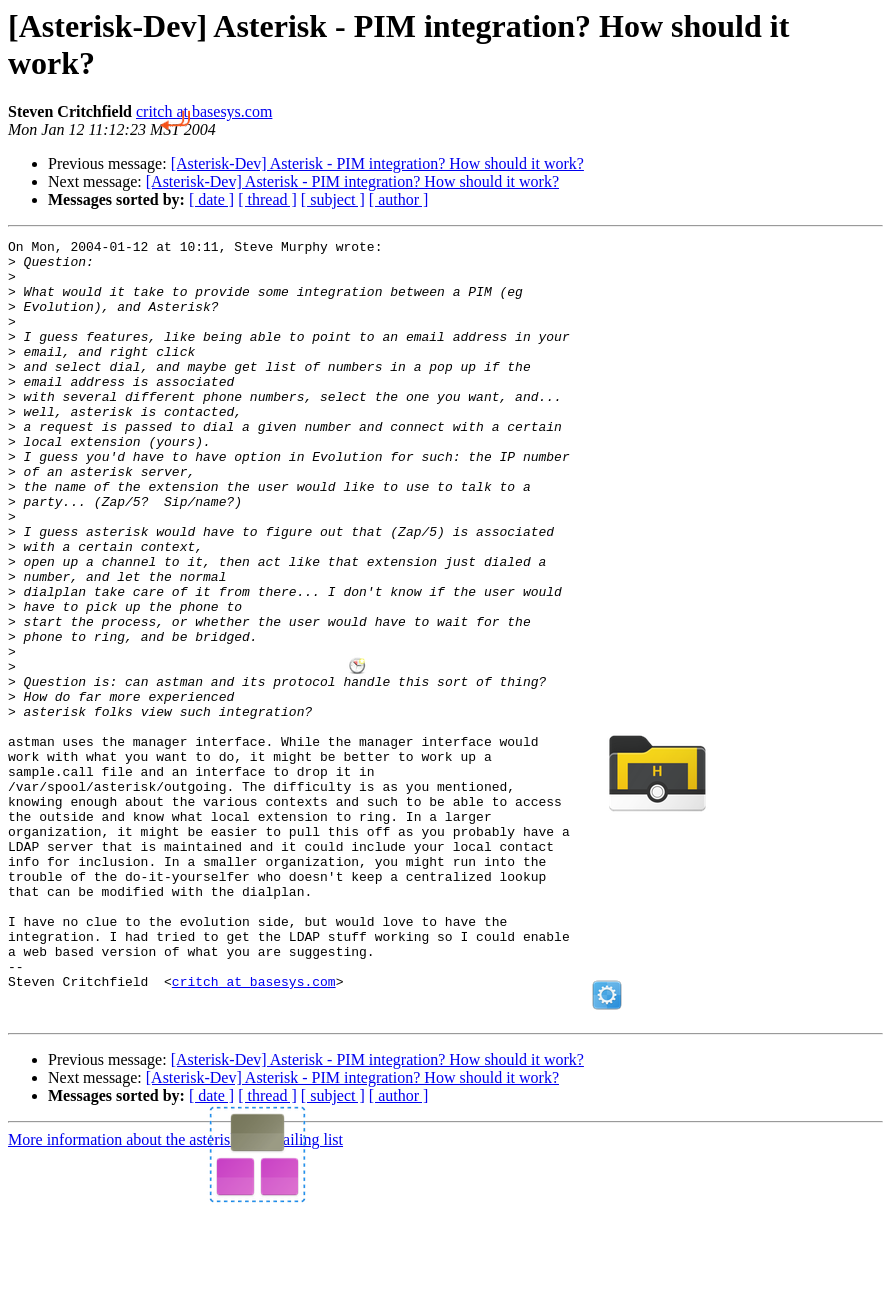  What do you see at coordinates (257, 1154) in the screenshot?
I see `select all items in the current view` at bounding box center [257, 1154].